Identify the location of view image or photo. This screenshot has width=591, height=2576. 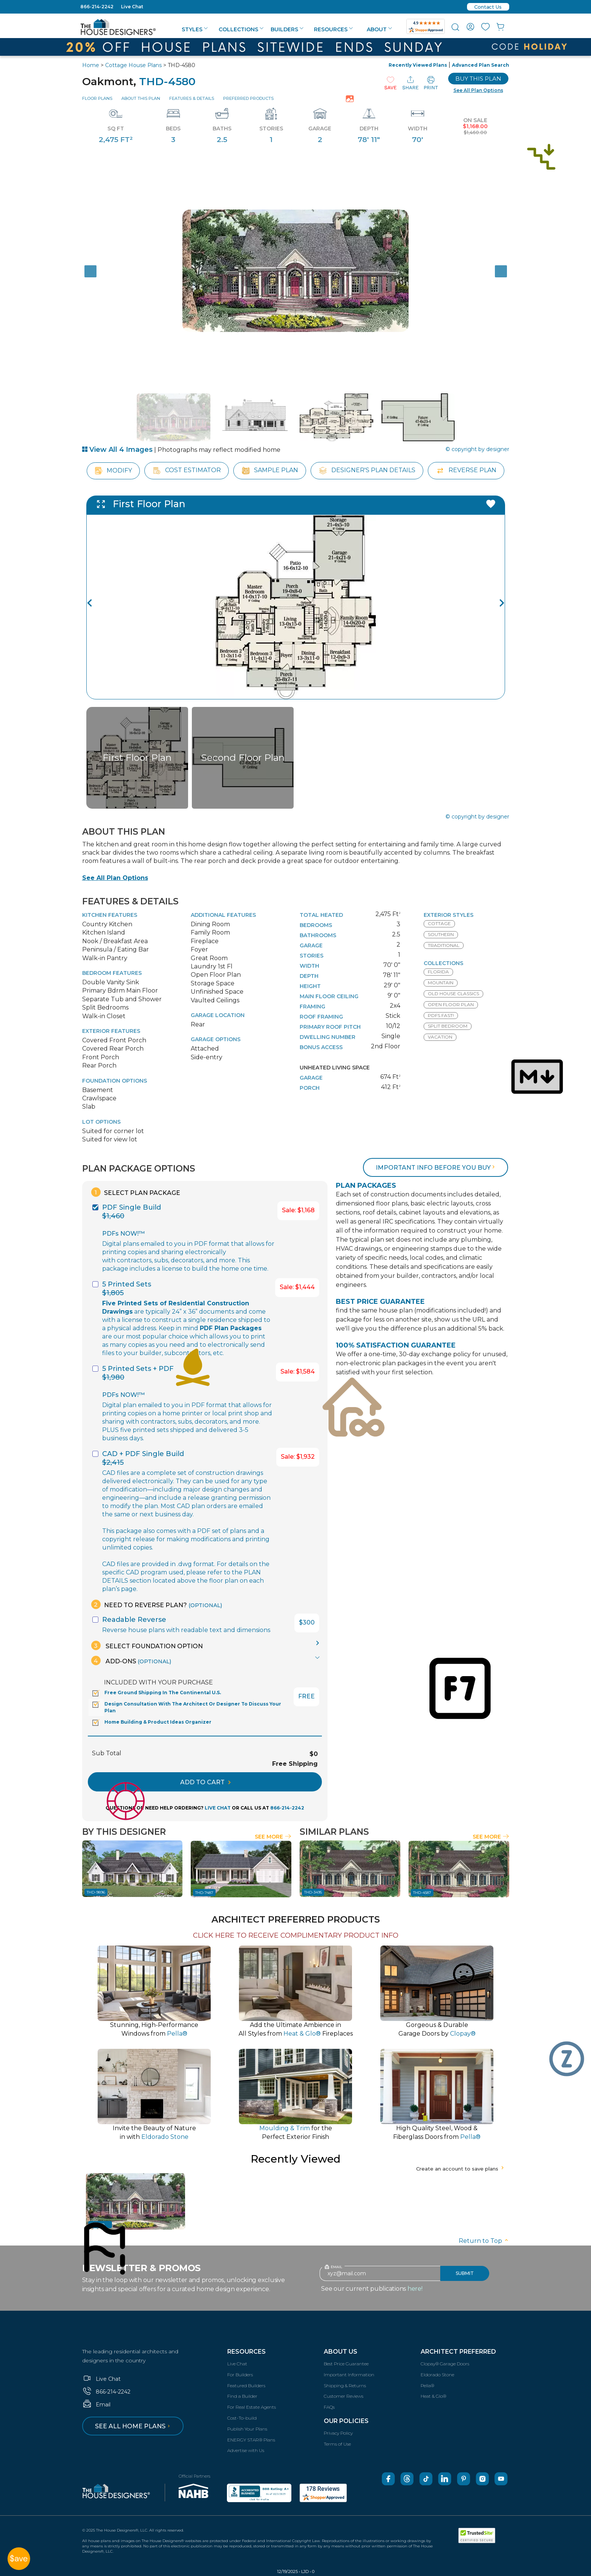
(350, 99).